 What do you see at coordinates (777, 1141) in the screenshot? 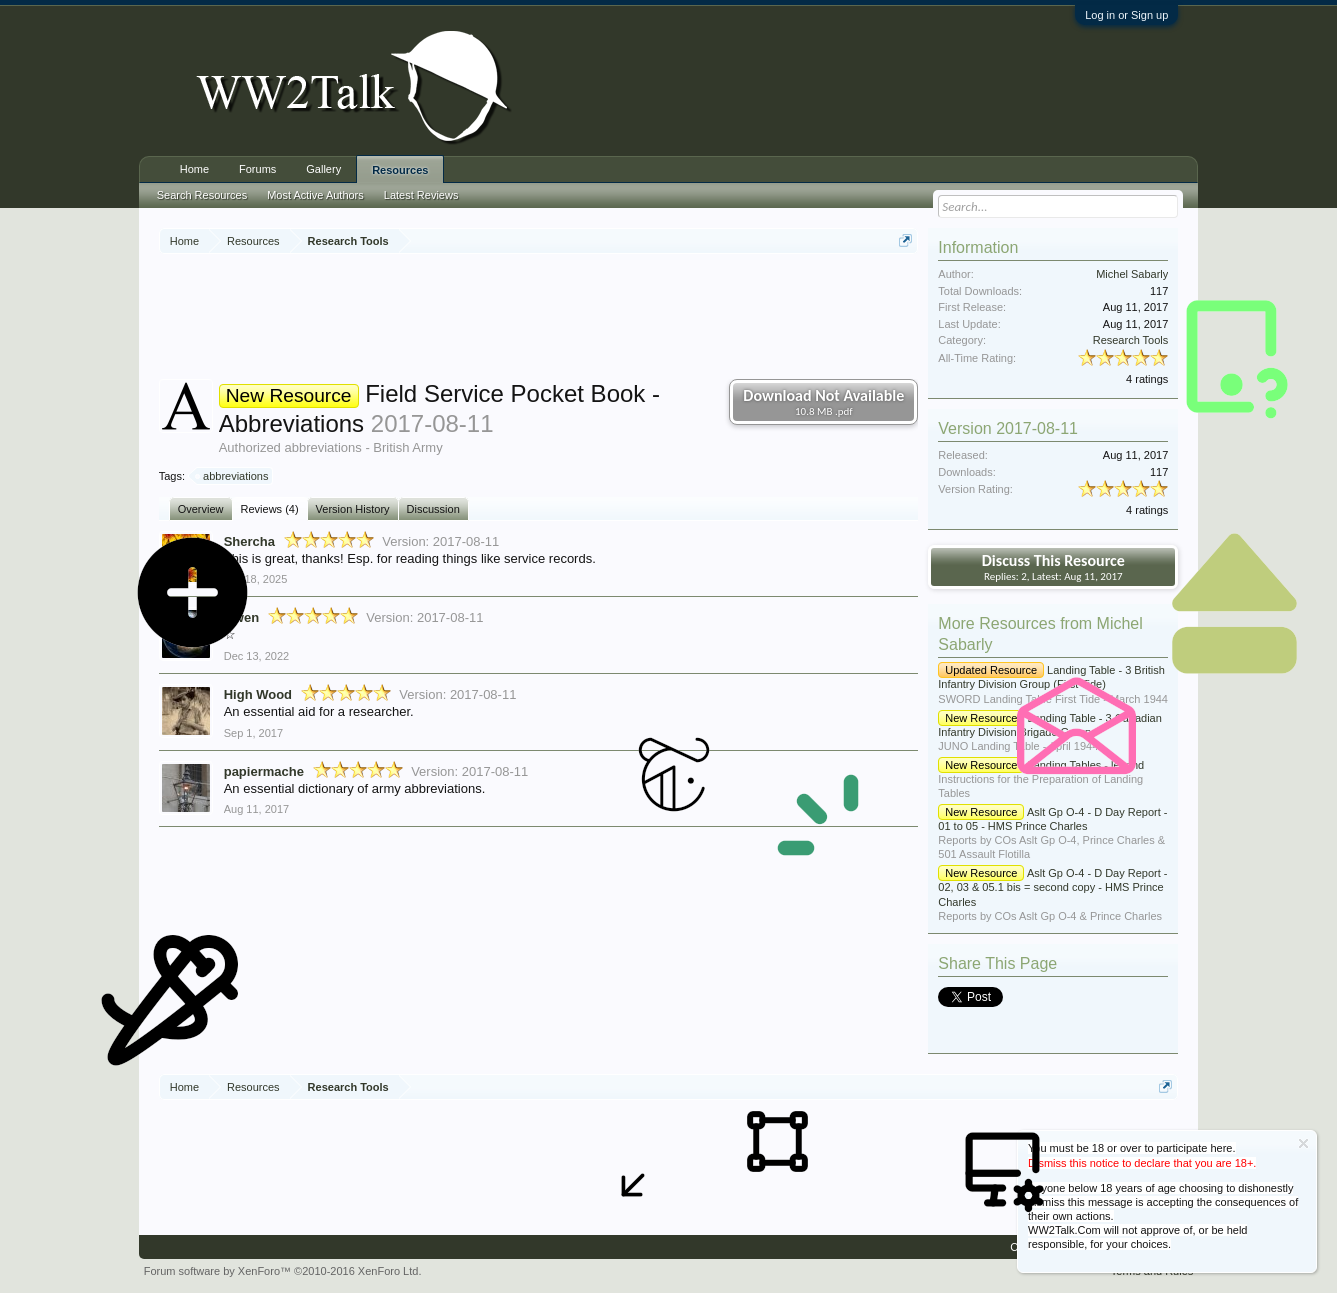
I see `access vector editing tools` at bounding box center [777, 1141].